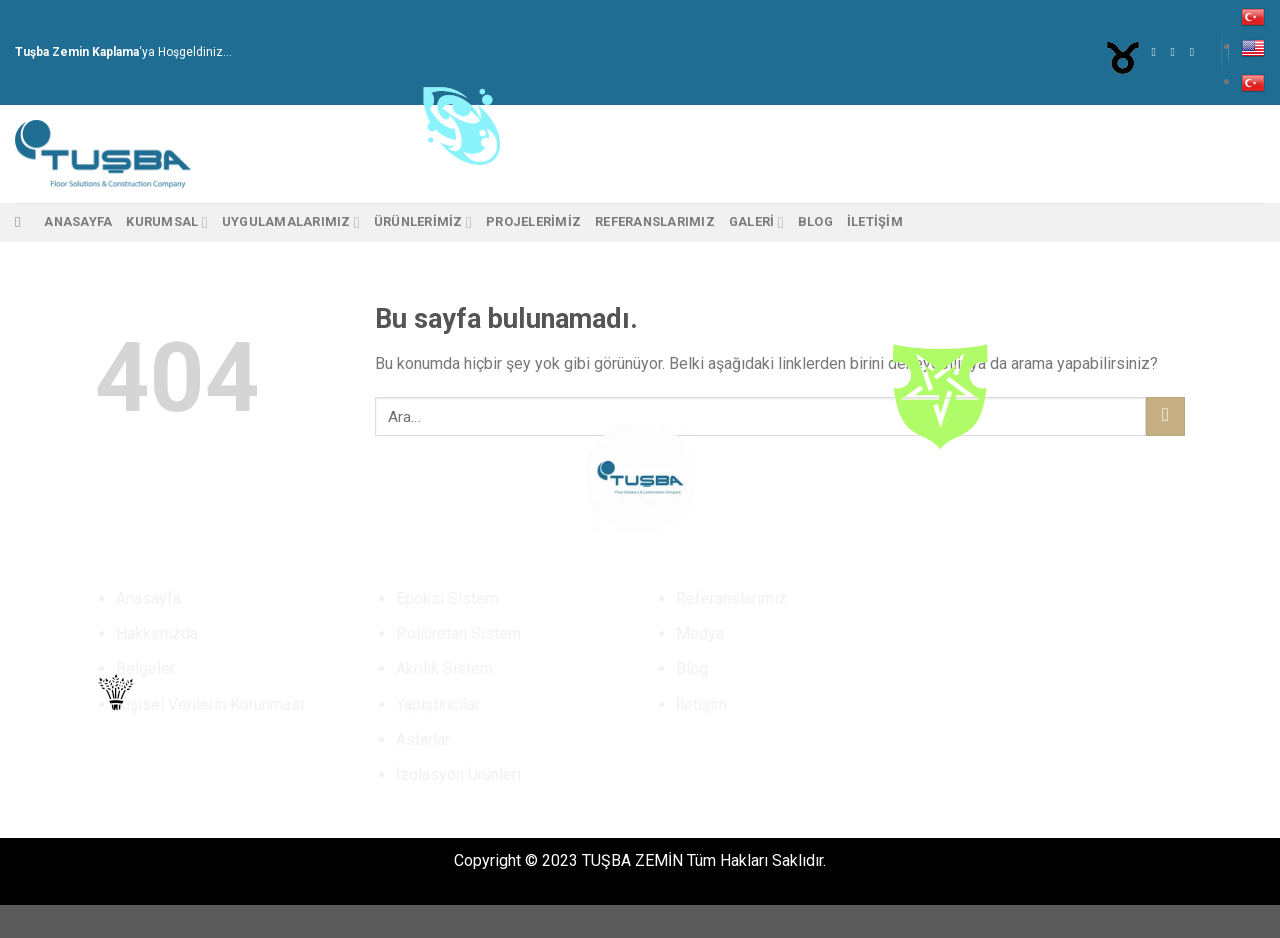 The image size is (1280, 938). Describe the element at coordinates (462, 126) in the screenshot. I see `cast a water-based spell or ability` at that location.